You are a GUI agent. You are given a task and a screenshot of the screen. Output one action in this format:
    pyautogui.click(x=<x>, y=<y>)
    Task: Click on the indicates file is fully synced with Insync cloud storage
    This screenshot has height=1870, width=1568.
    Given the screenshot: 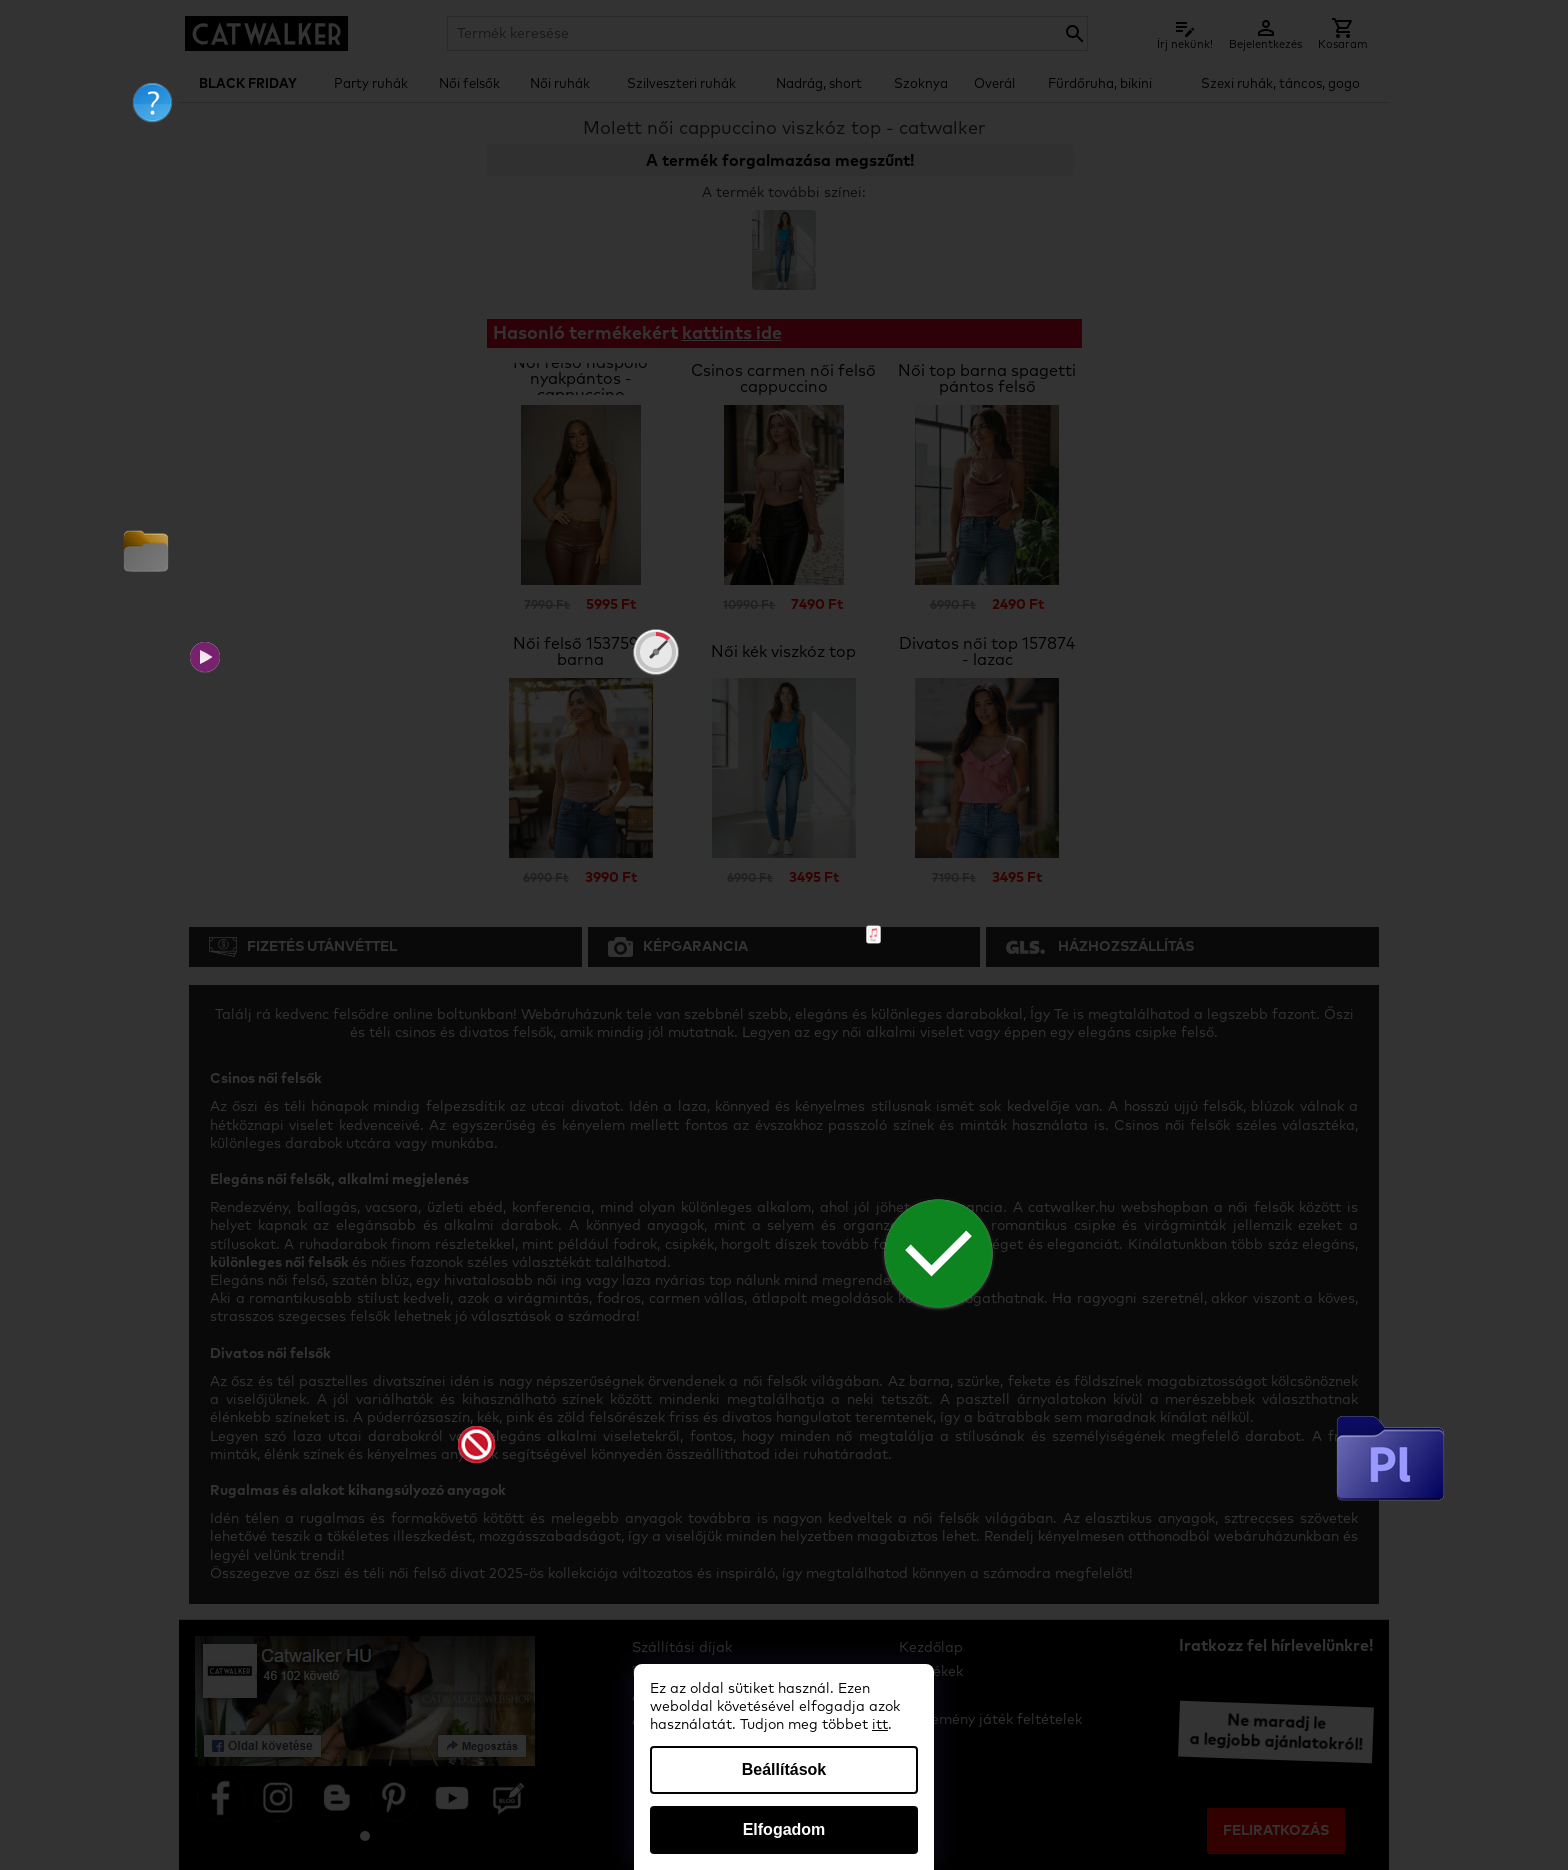 What is the action you would take?
    pyautogui.click(x=938, y=1253)
    